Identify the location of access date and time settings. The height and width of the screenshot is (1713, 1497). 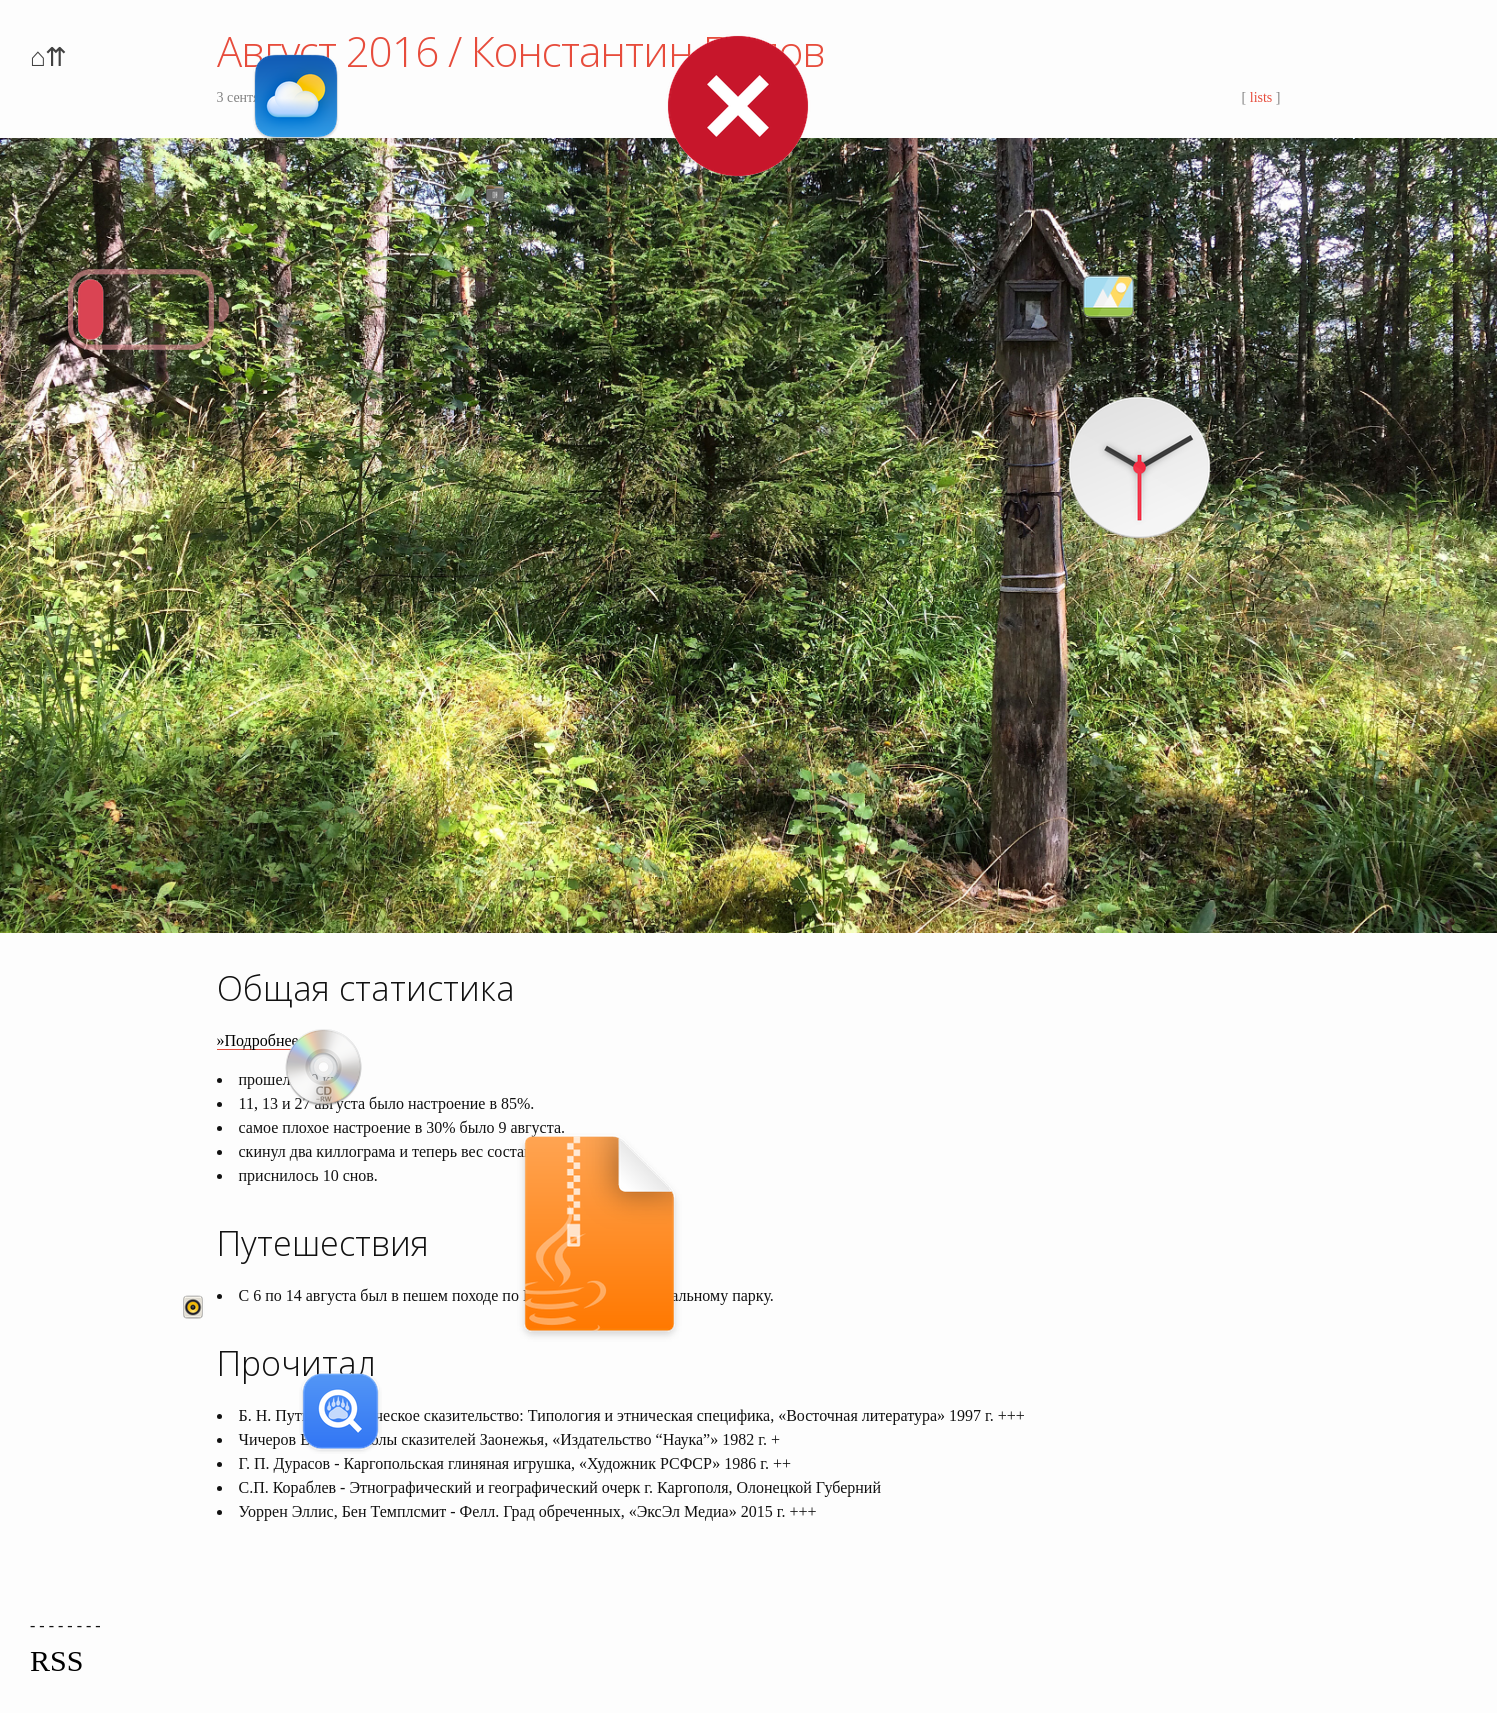
(1139, 467).